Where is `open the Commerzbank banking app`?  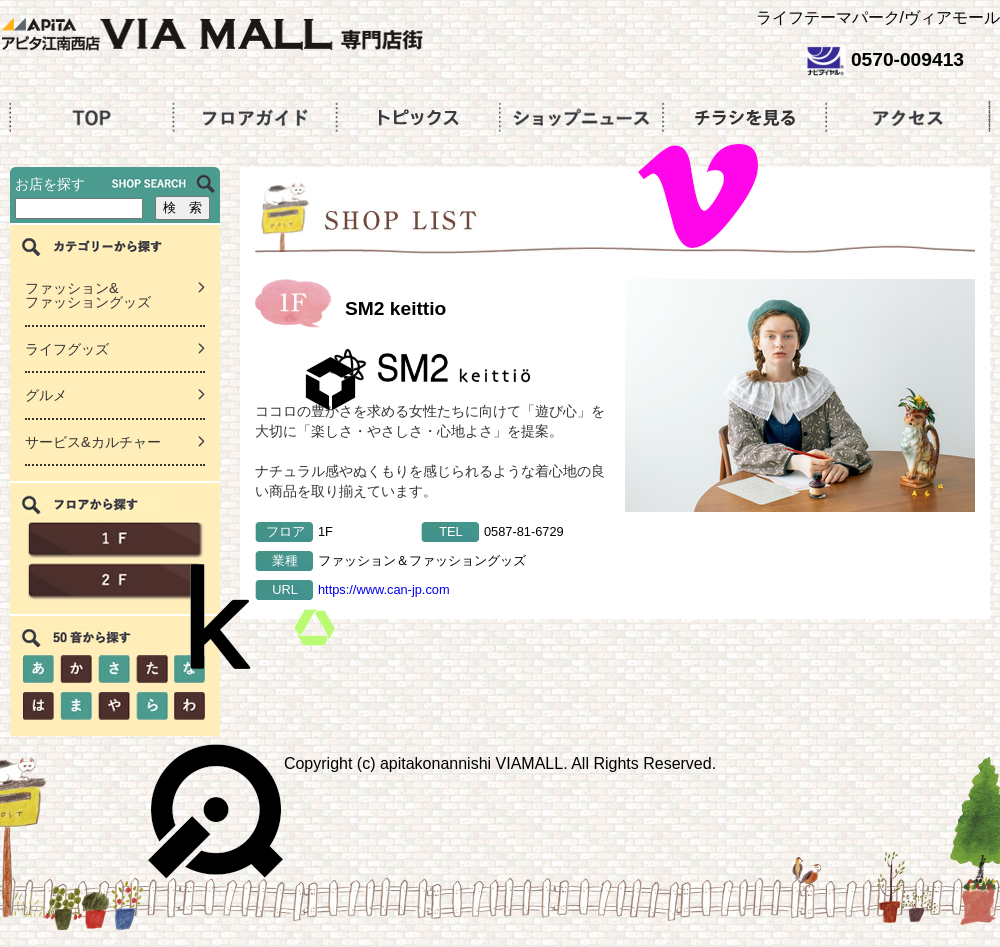 open the Commerzbank banking app is located at coordinates (314, 627).